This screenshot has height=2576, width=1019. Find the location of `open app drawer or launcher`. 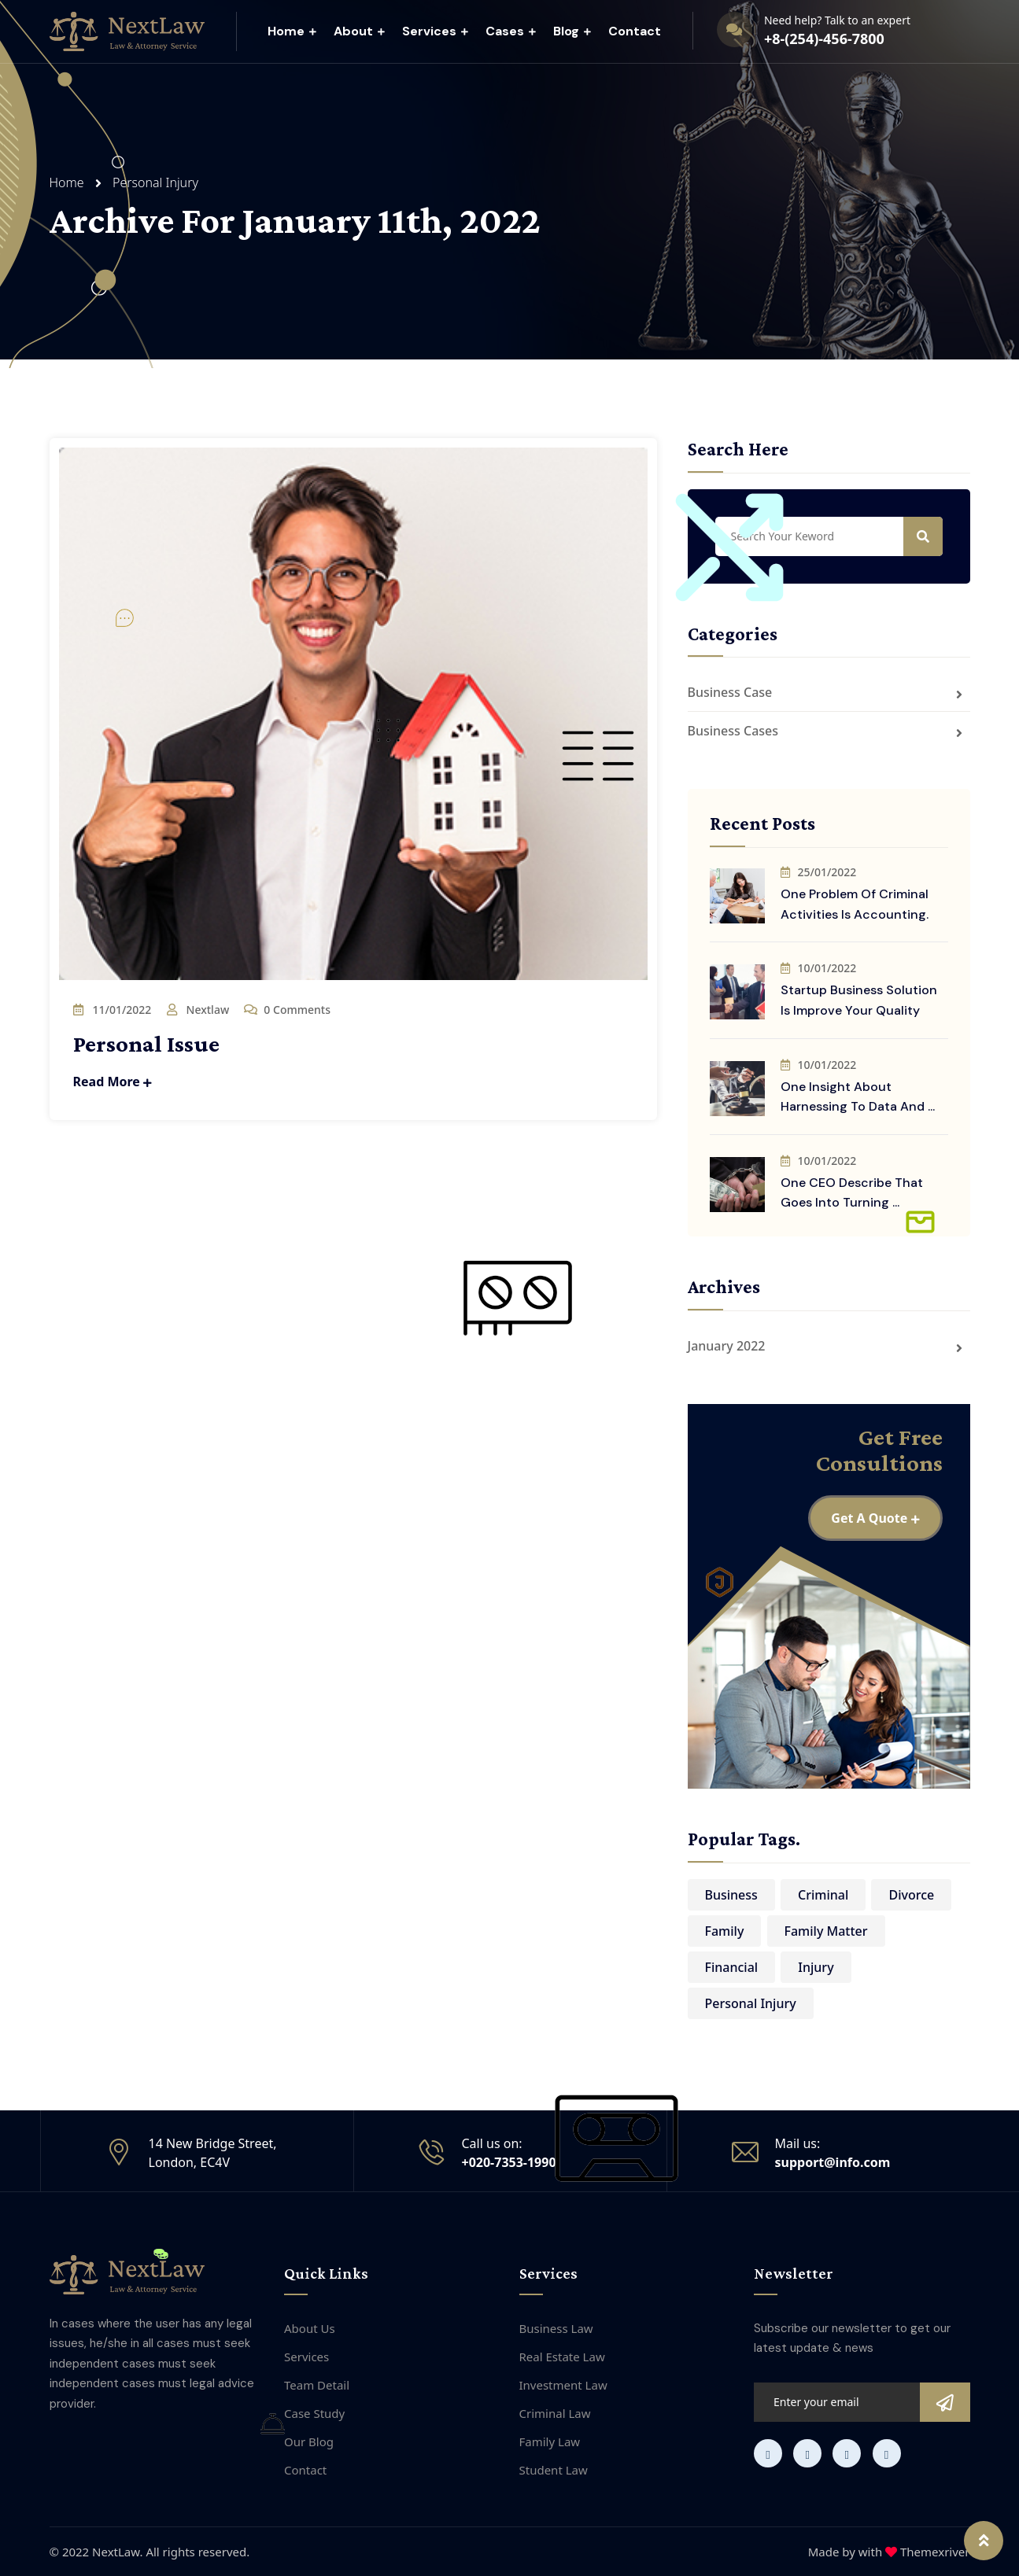

open app drawer or launcher is located at coordinates (388, 730).